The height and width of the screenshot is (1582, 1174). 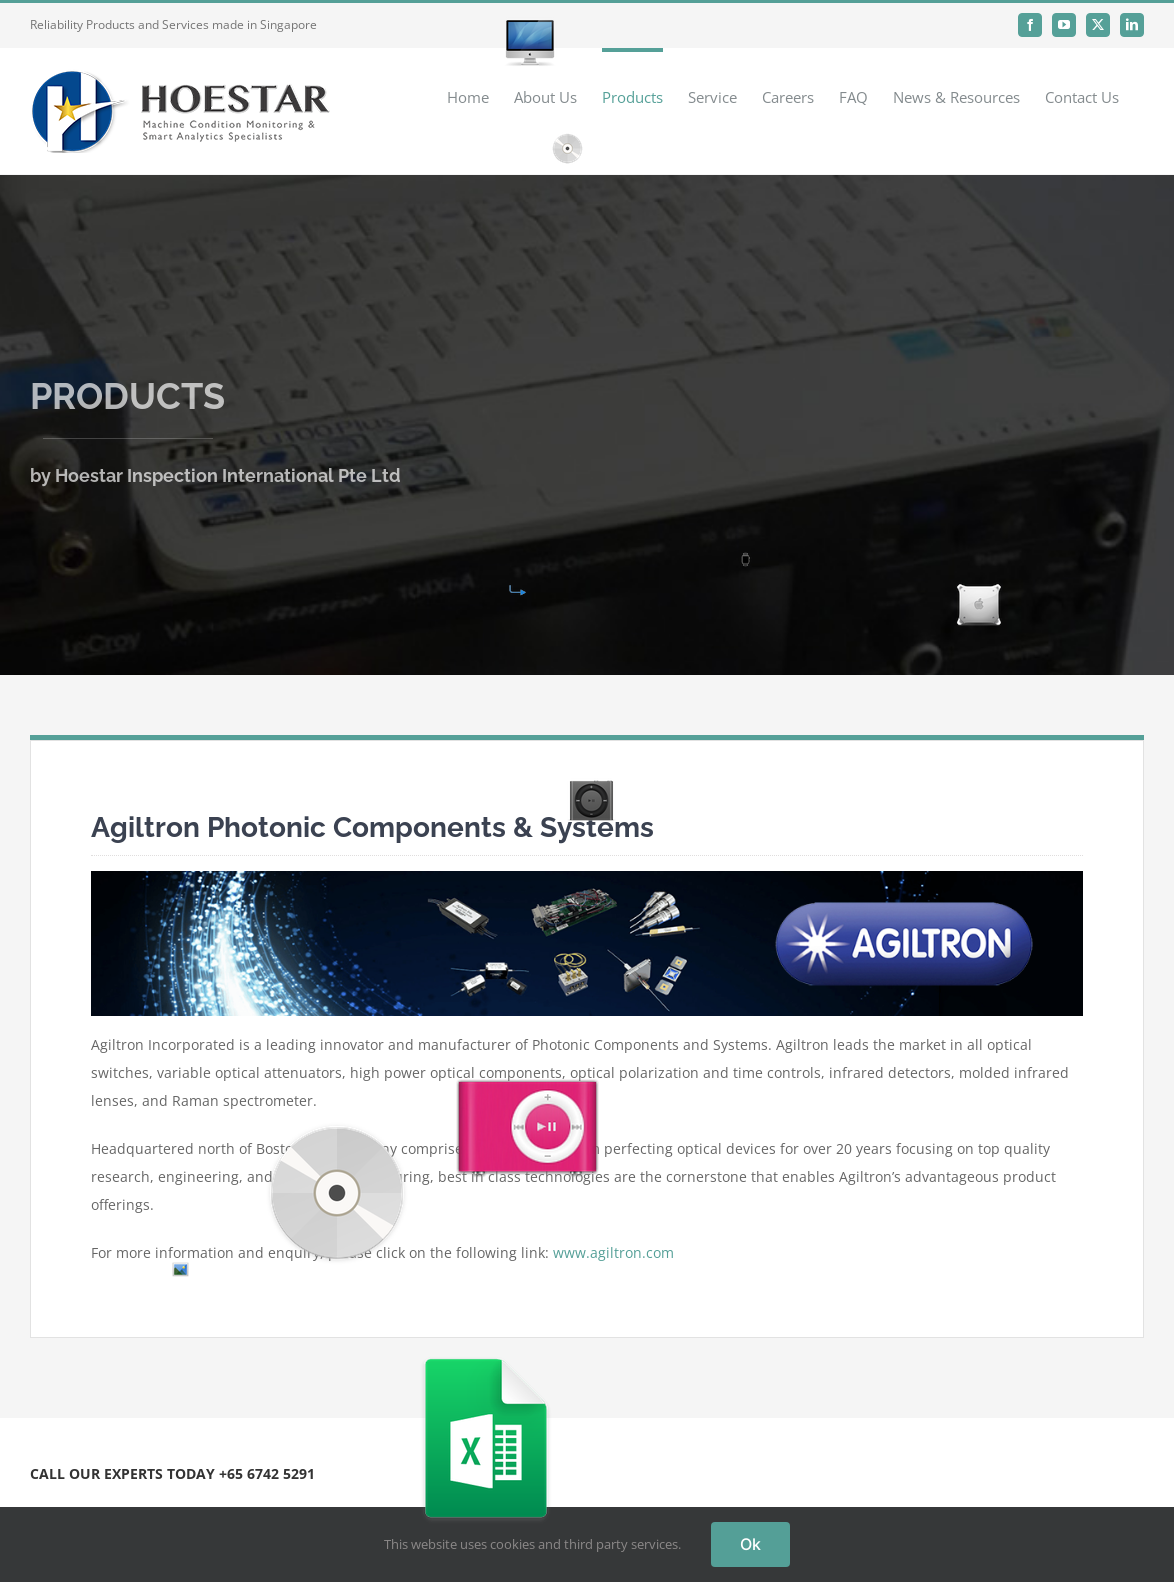 I want to click on forward an email to another recipient, so click(x=518, y=589).